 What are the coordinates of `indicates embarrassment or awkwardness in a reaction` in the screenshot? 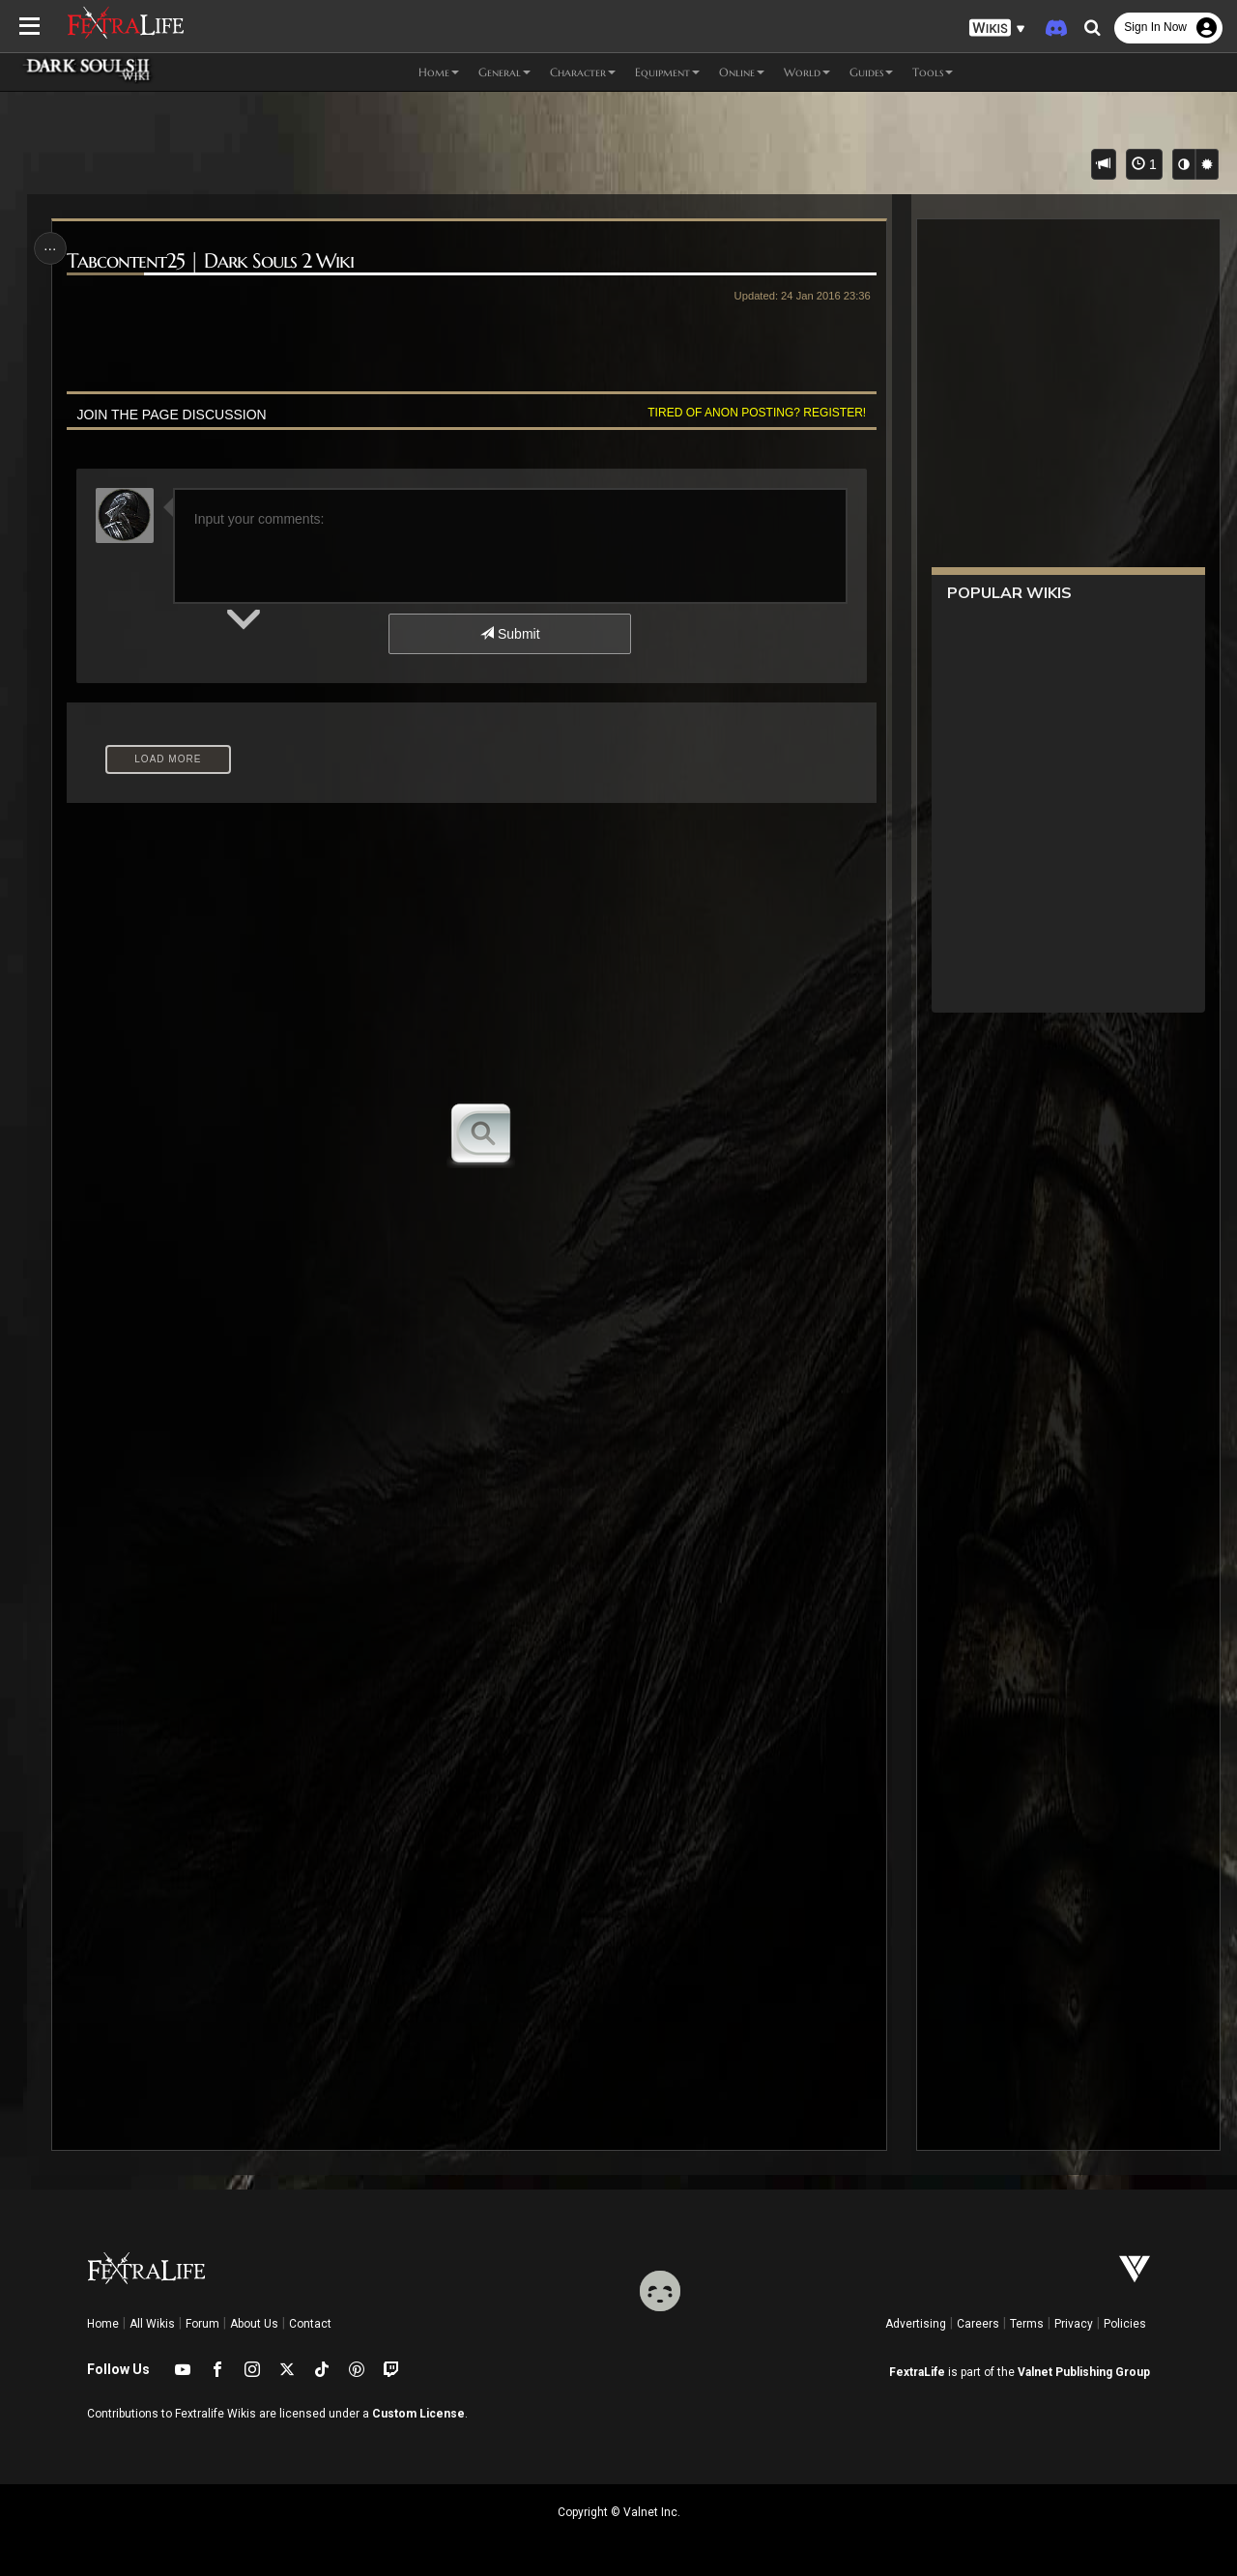 It's located at (660, 2291).